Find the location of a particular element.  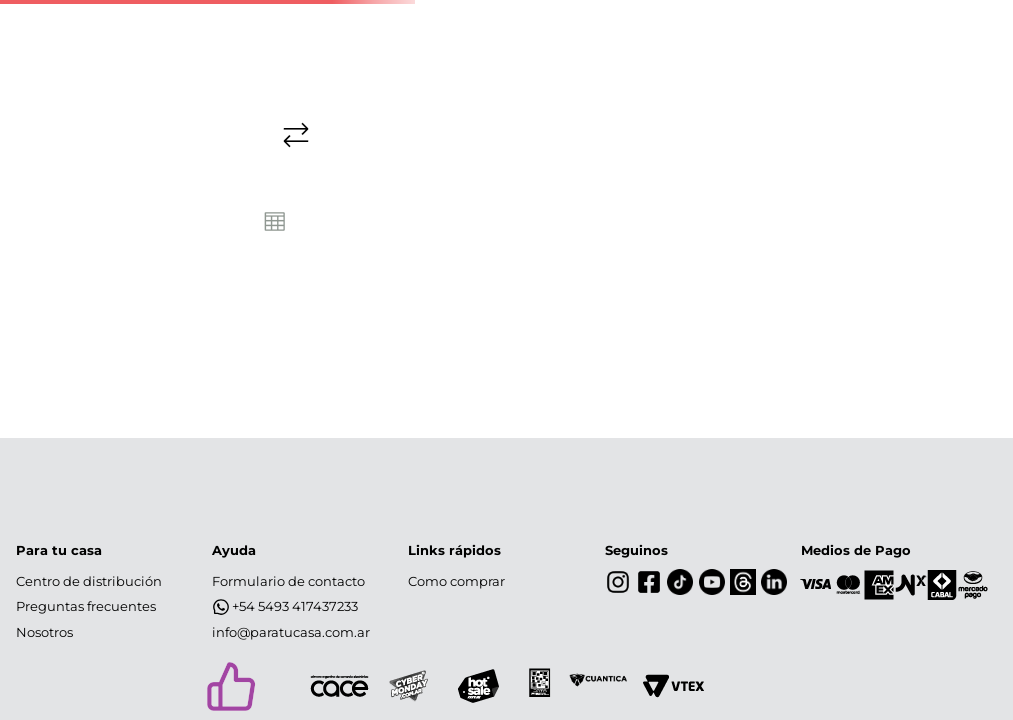

insert or view a data table is located at coordinates (275, 221).